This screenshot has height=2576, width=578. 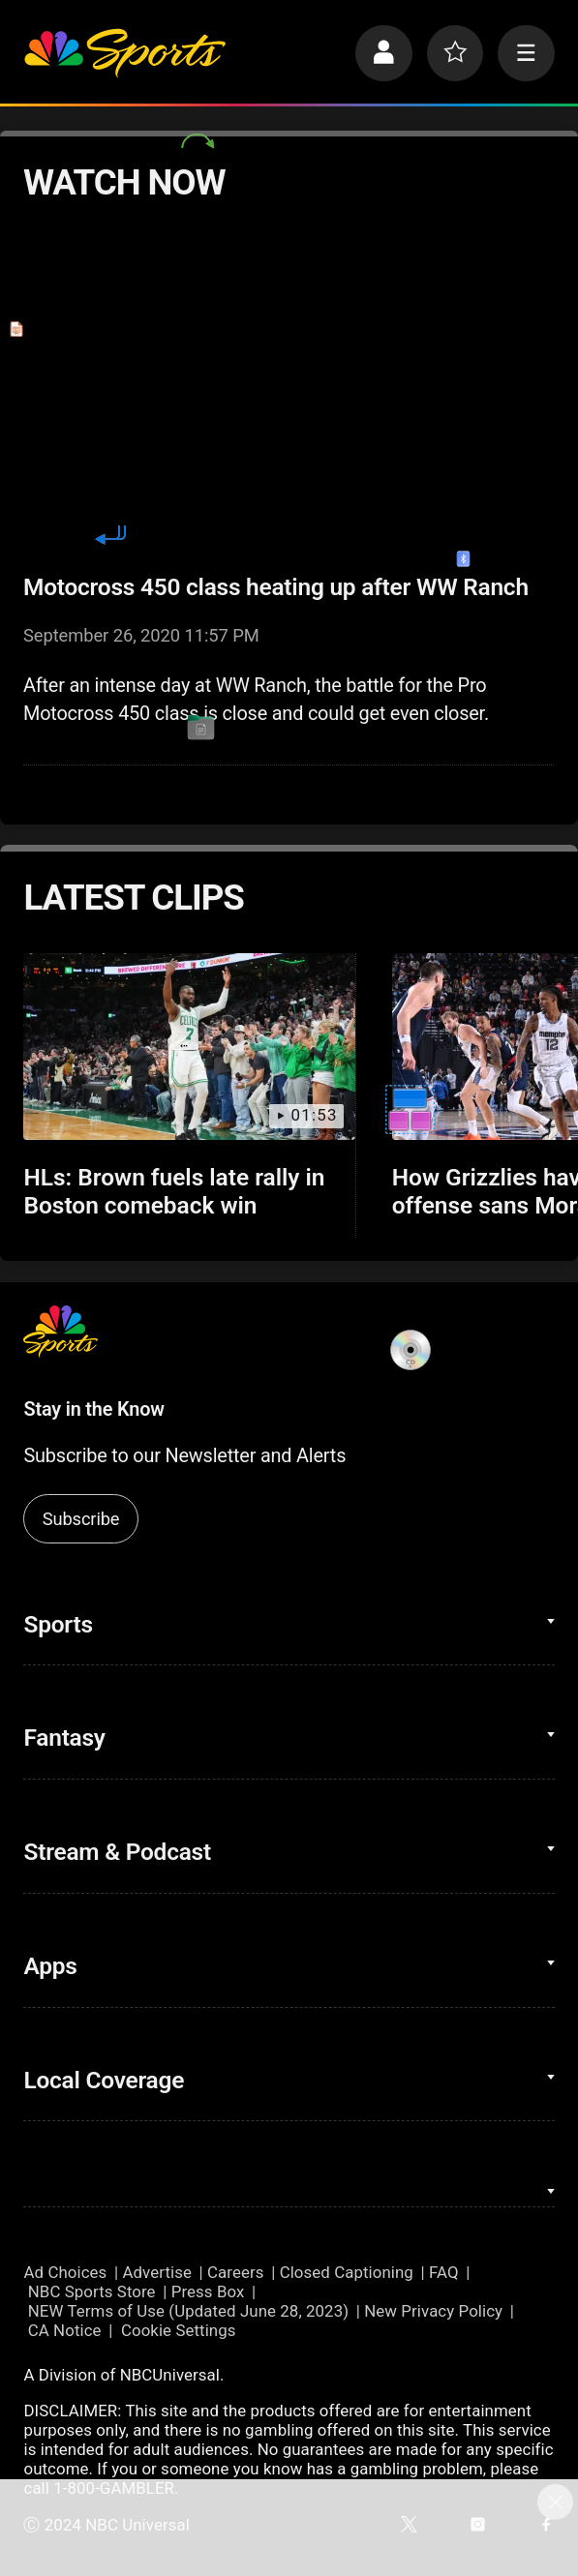 I want to click on access bluetooth settings, so click(x=463, y=558).